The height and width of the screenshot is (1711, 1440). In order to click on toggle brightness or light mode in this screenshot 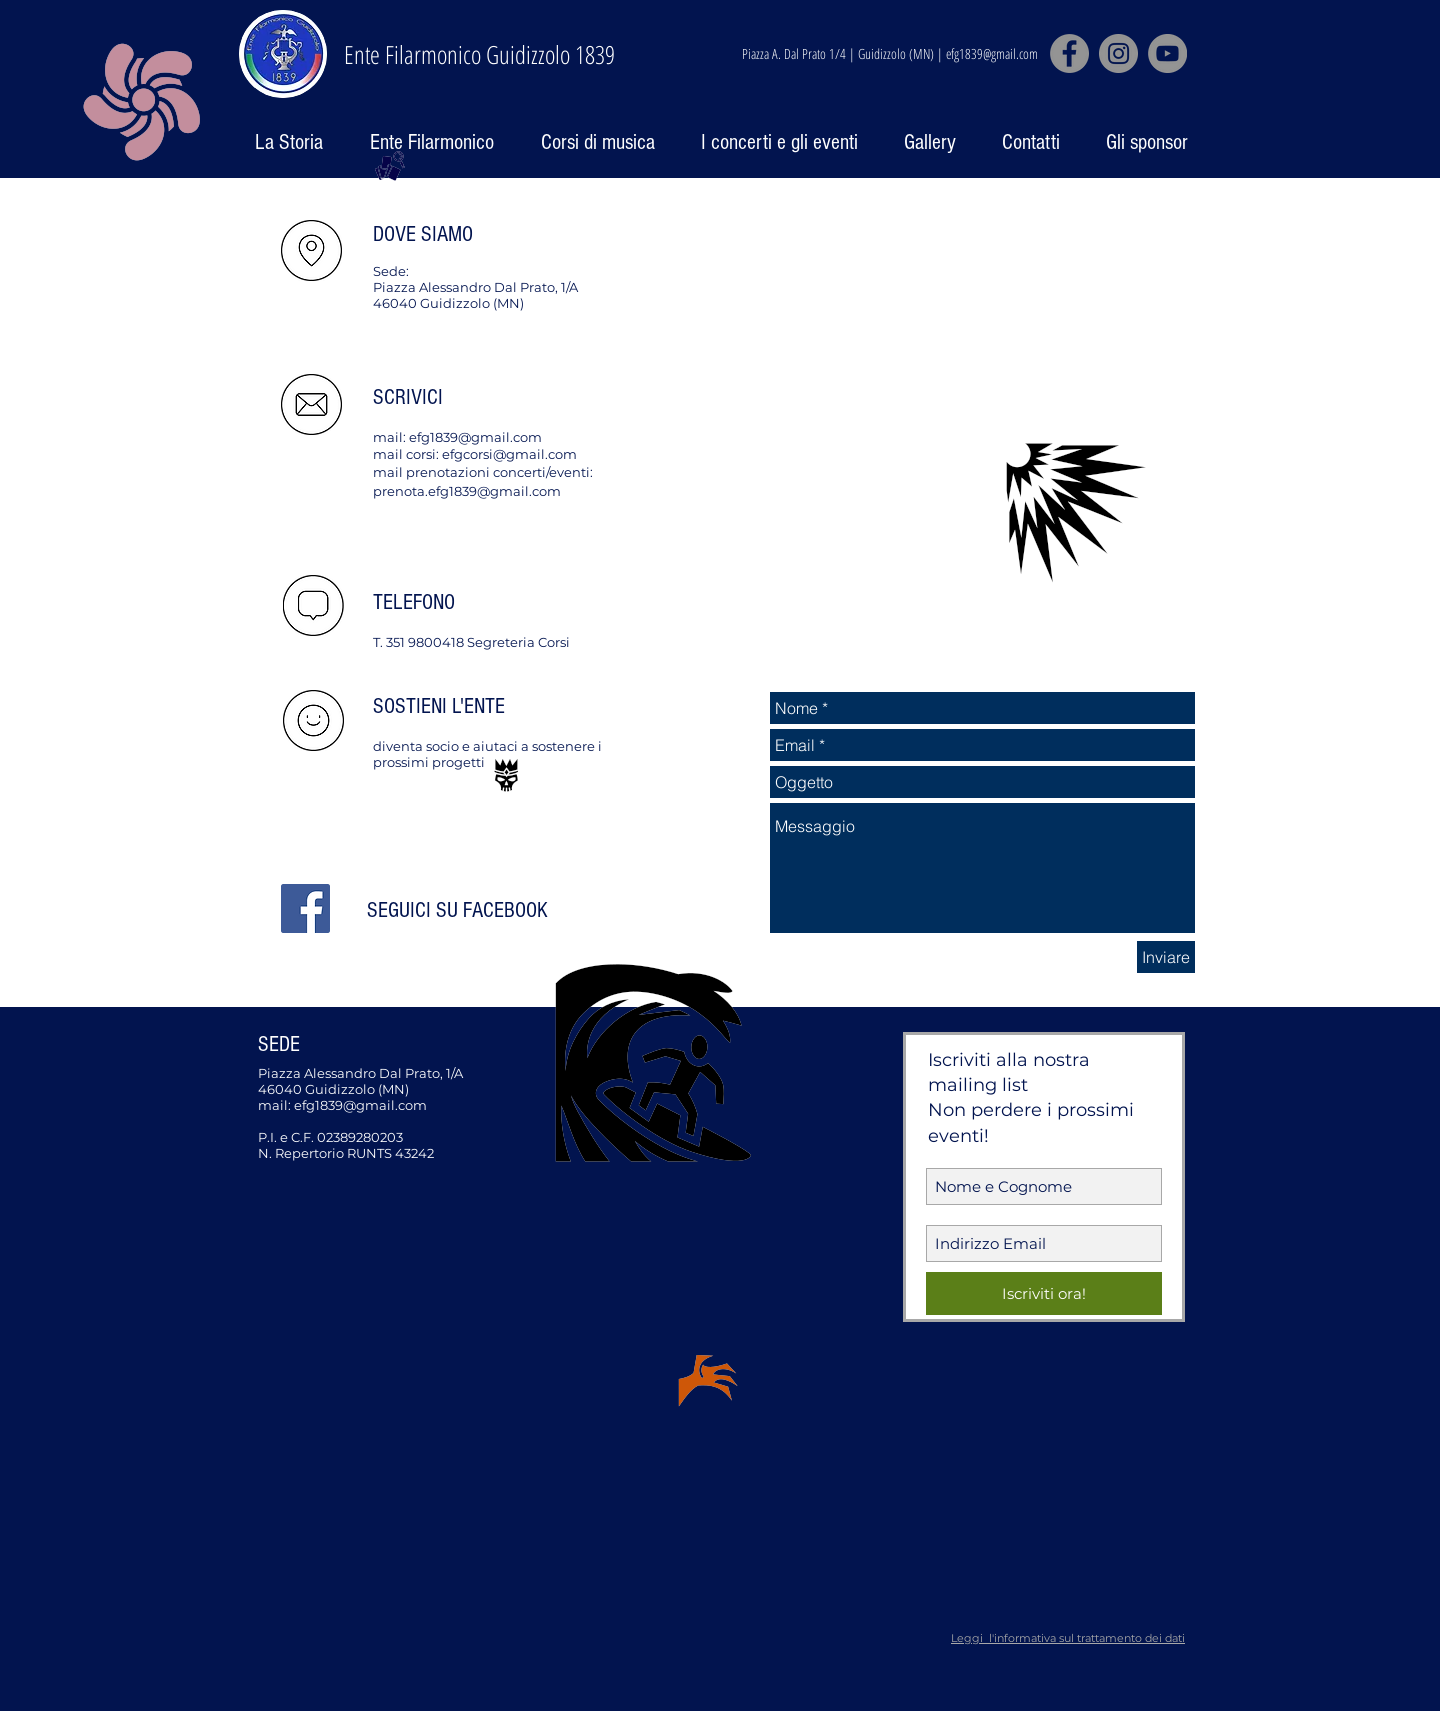, I will do `click(1078, 514)`.